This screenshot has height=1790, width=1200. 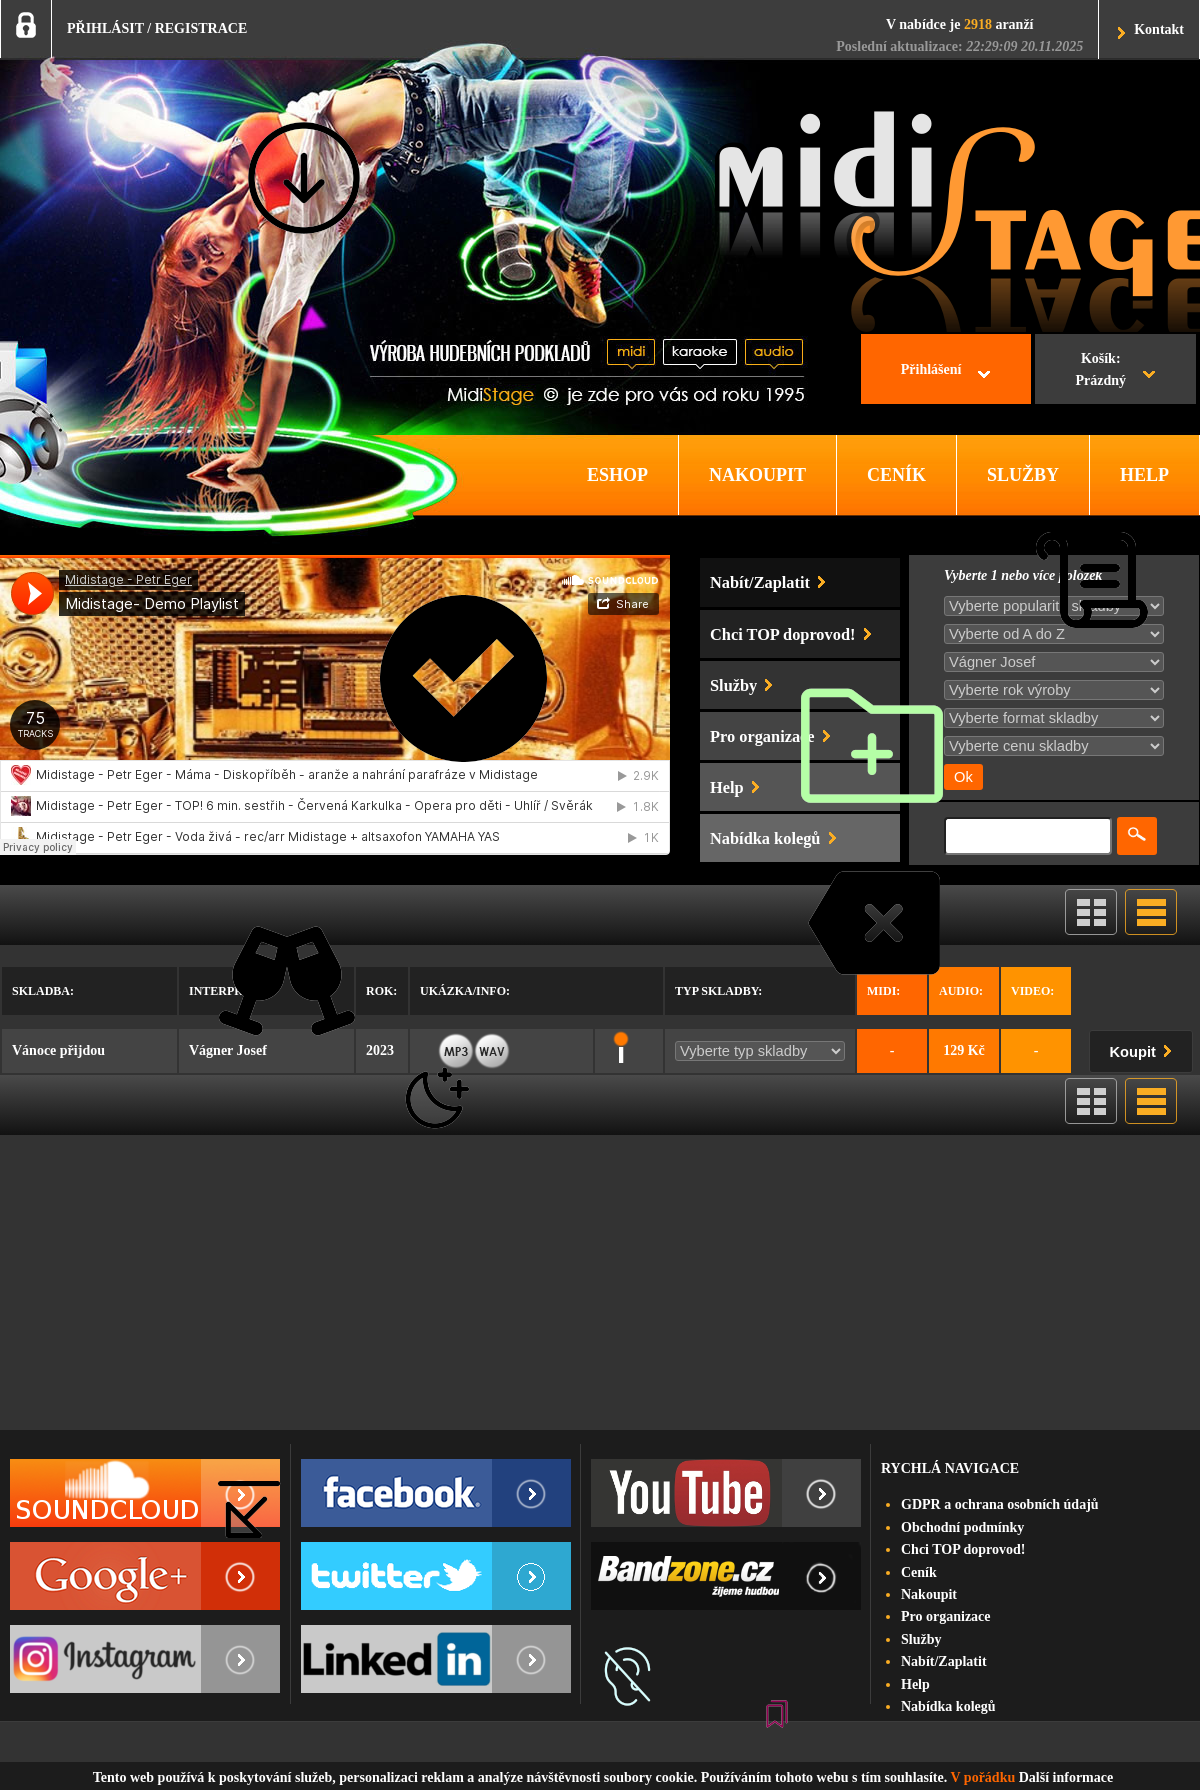 I want to click on celebrate an achievement or milestone, so click(x=287, y=981).